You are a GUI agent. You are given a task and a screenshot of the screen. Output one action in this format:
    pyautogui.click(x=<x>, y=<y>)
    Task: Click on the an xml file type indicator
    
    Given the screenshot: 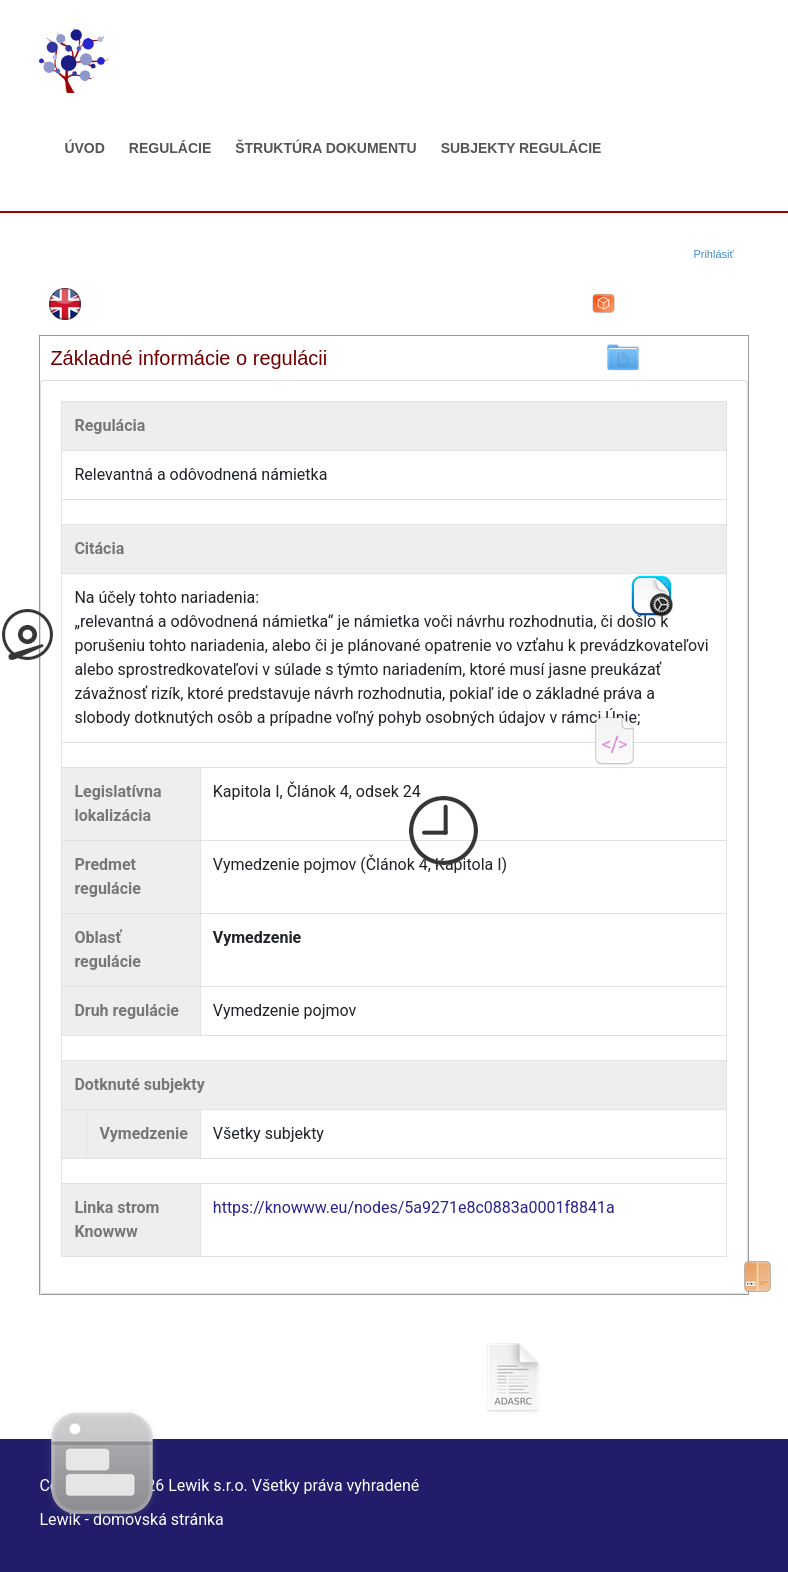 What is the action you would take?
    pyautogui.click(x=614, y=740)
    